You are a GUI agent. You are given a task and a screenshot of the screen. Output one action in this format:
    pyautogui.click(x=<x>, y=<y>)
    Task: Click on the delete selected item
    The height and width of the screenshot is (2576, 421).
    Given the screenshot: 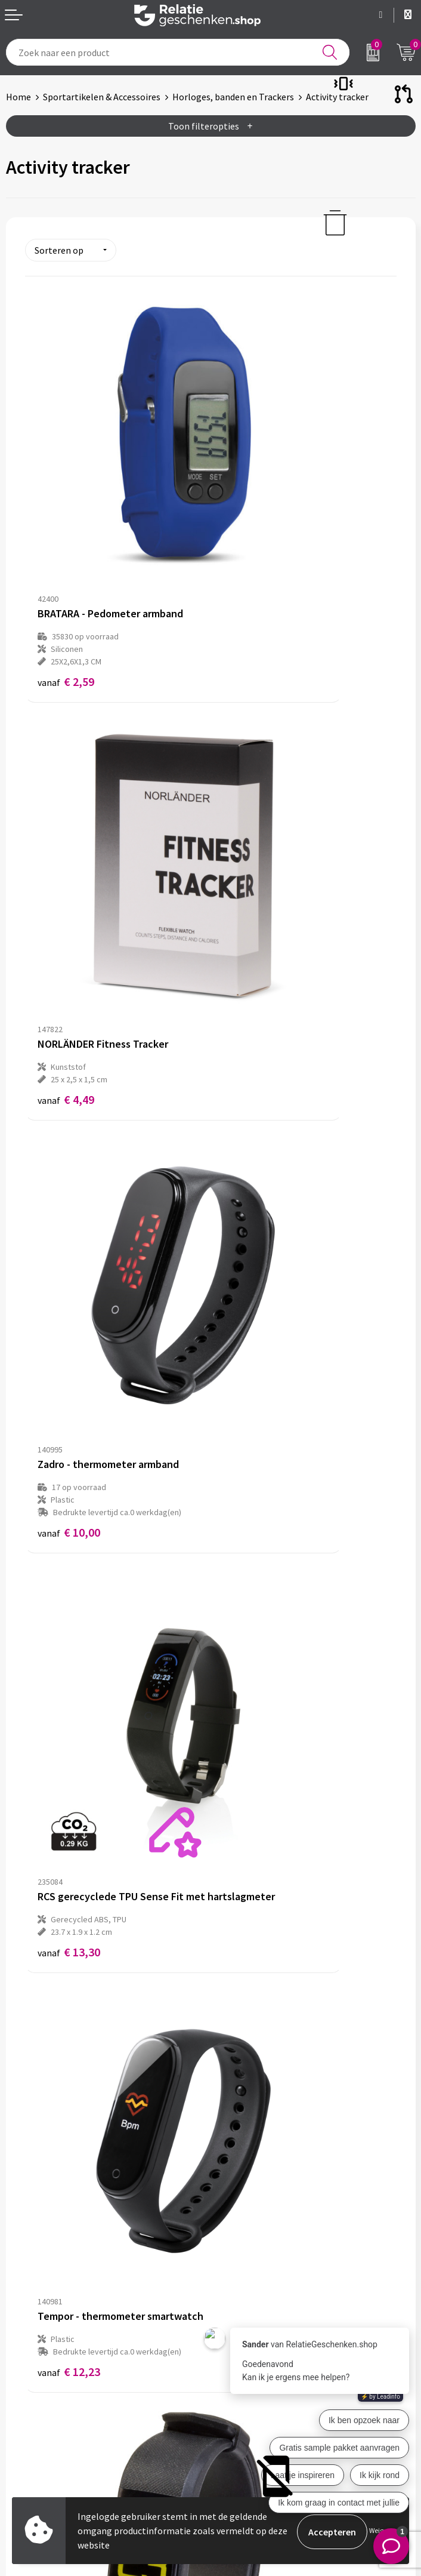 What is the action you would take?
    pyautogui.click(x=335, y=224)
    